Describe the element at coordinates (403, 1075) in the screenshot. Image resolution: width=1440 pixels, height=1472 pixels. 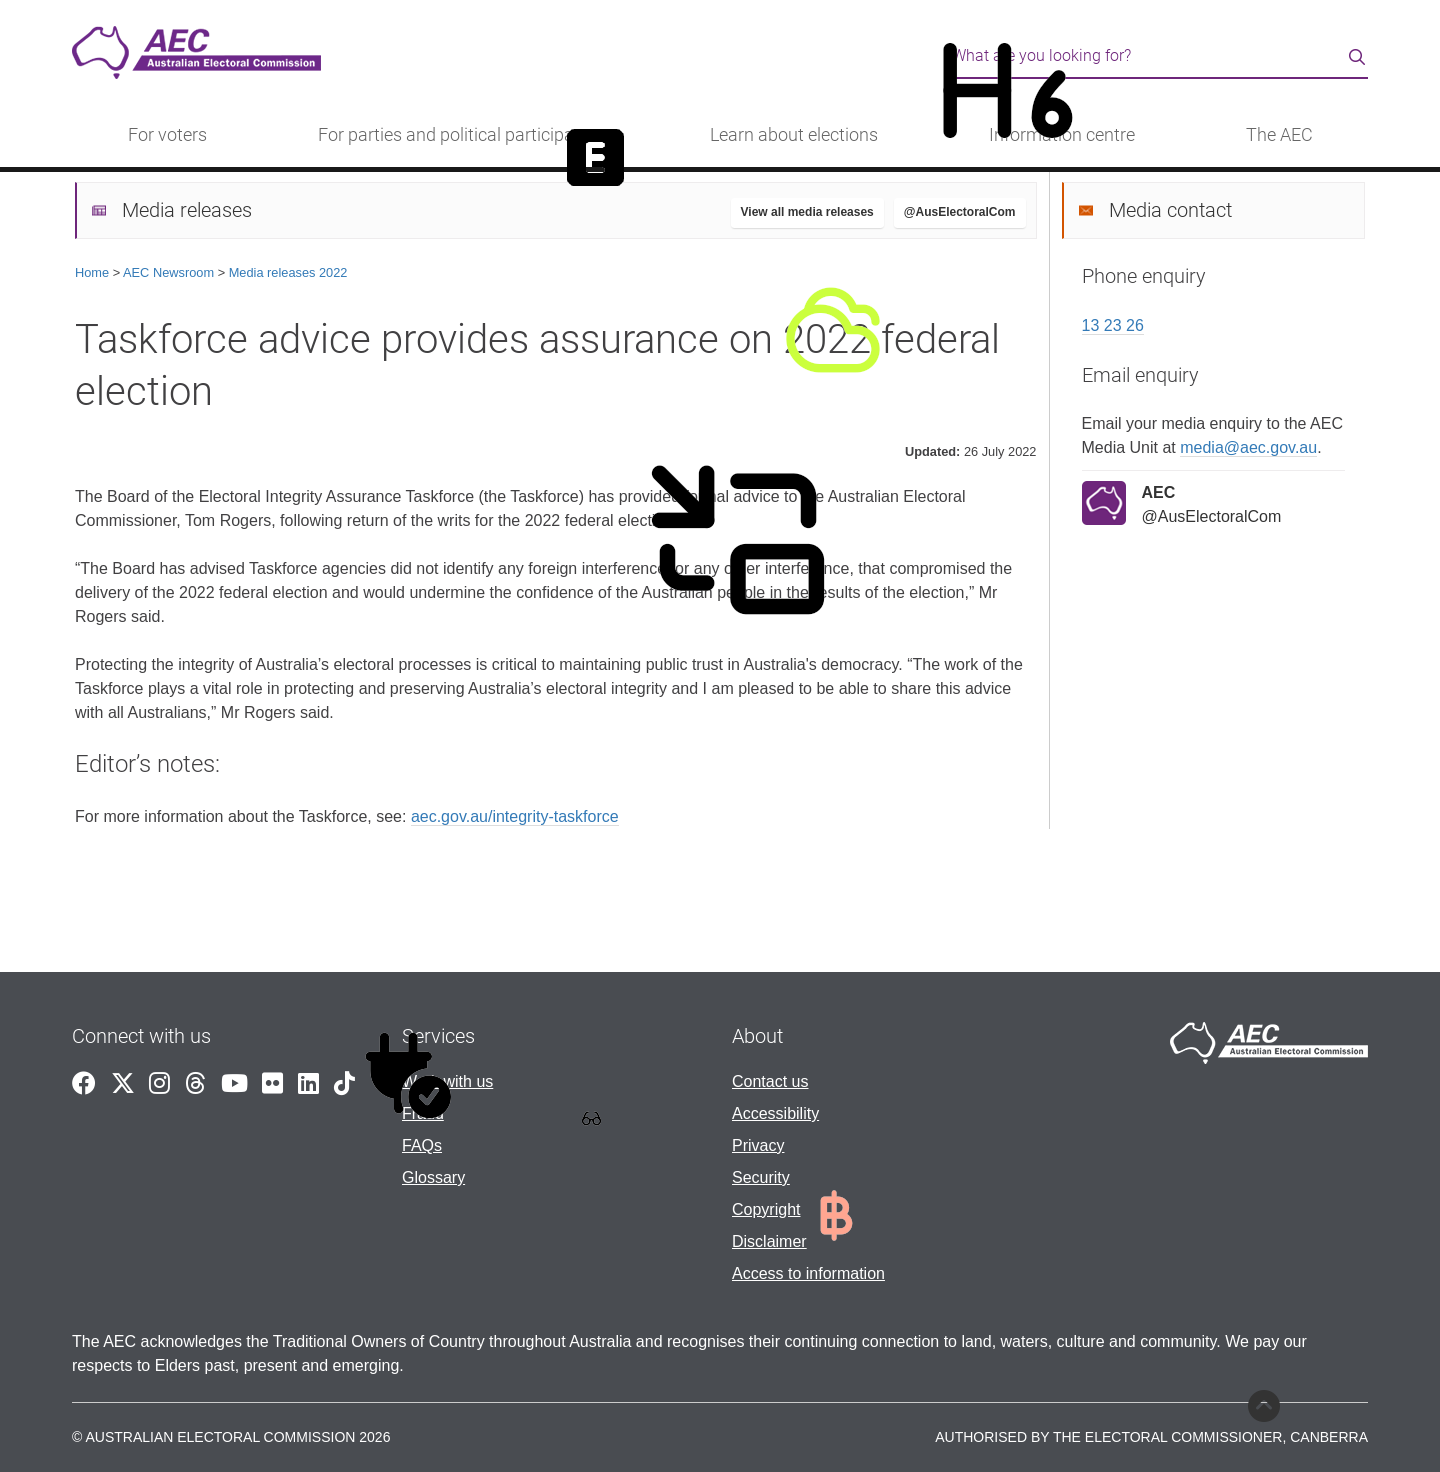
I see `indicates successful connection or power status` at that location.